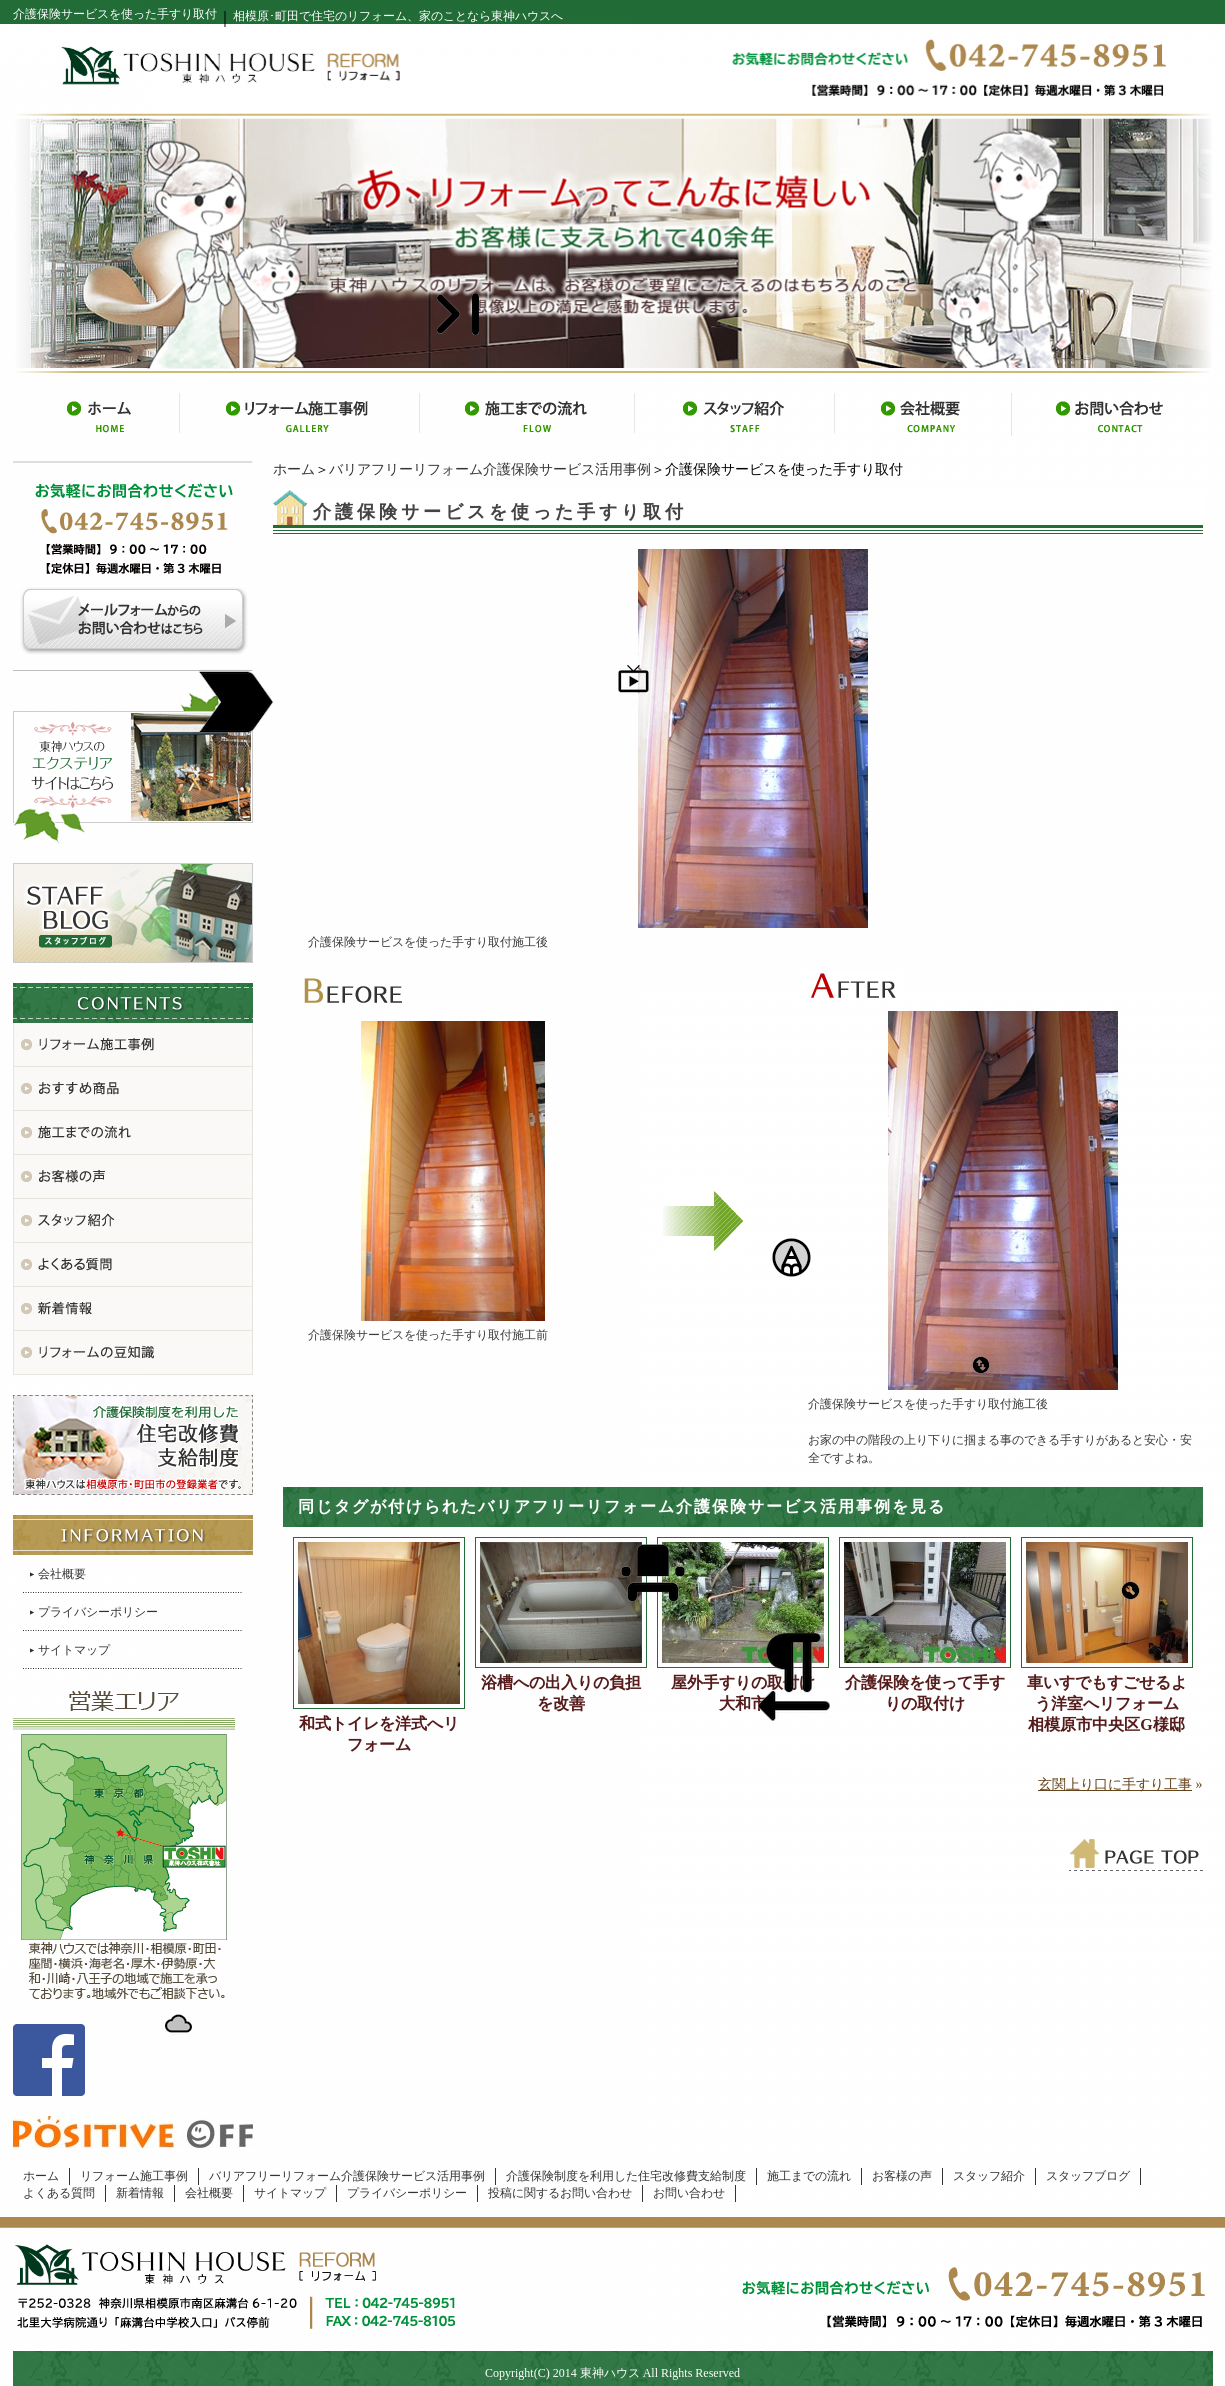 This screenshot has width=1225, height=2386. What do you see at coordinates (981, 1365) in the screenshot?
I see `swap or reorder items vertically` at bounding box center [981, 1365].